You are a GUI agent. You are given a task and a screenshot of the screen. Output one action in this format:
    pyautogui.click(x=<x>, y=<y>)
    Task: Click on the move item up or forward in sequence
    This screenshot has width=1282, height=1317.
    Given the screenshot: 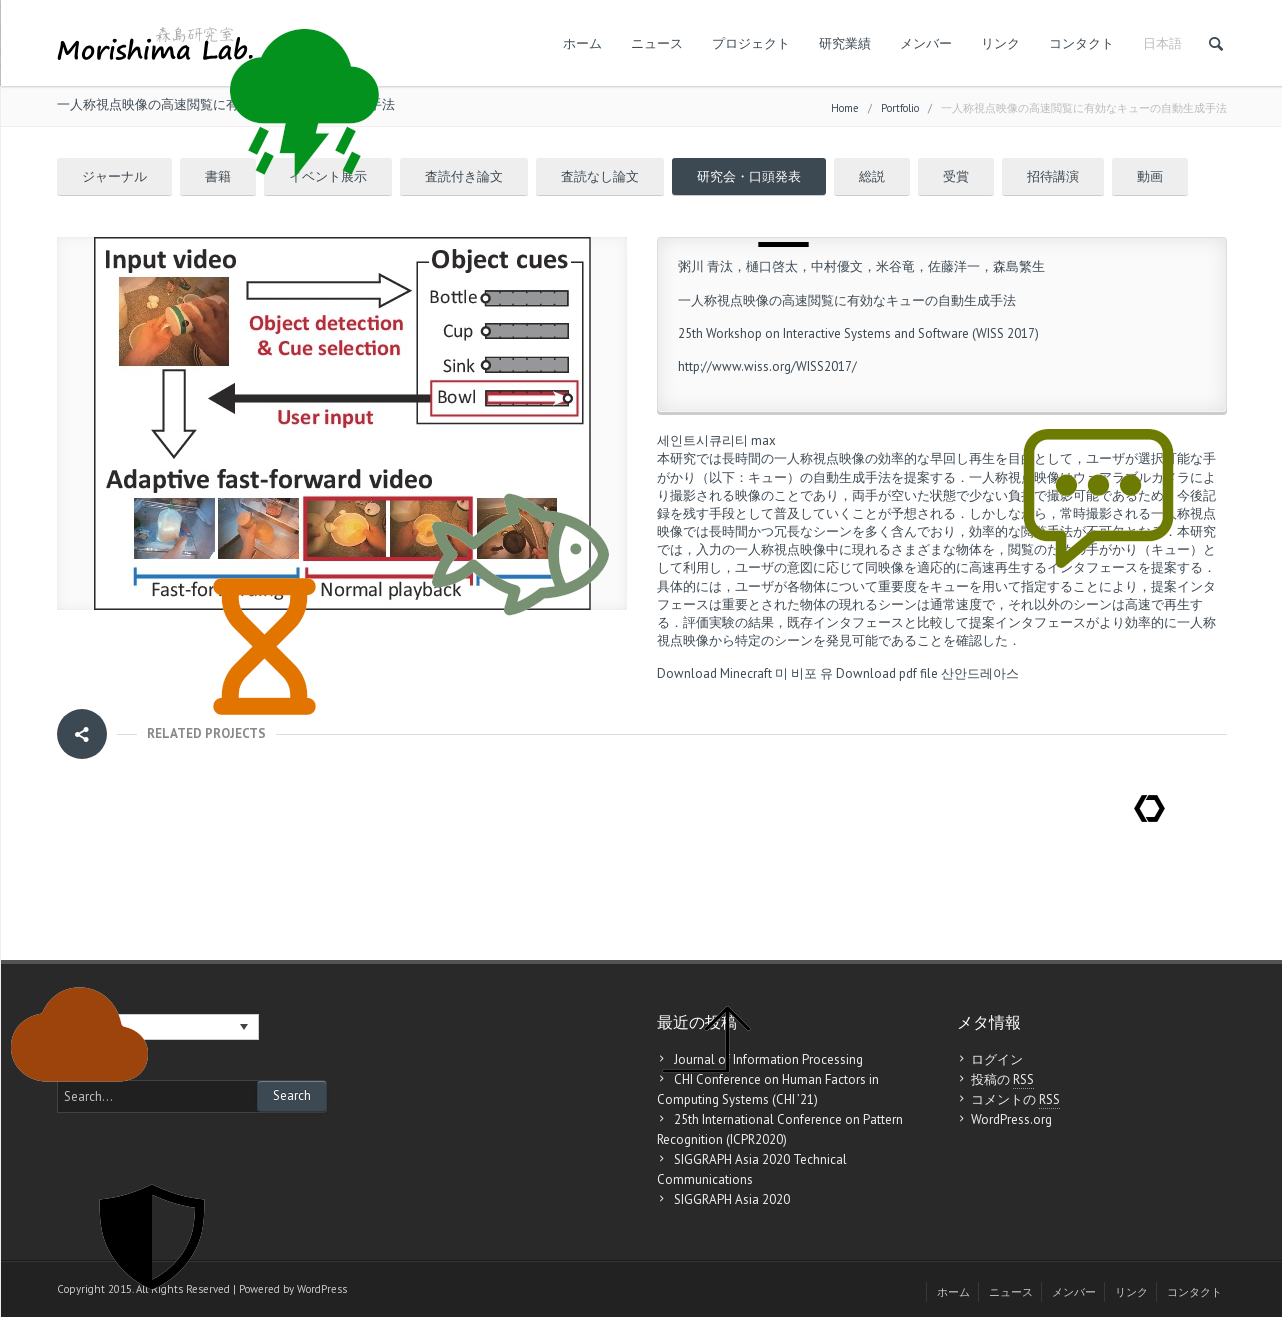 What is the action you would take?
    pyautogui.click(x=710, y=1043)
    